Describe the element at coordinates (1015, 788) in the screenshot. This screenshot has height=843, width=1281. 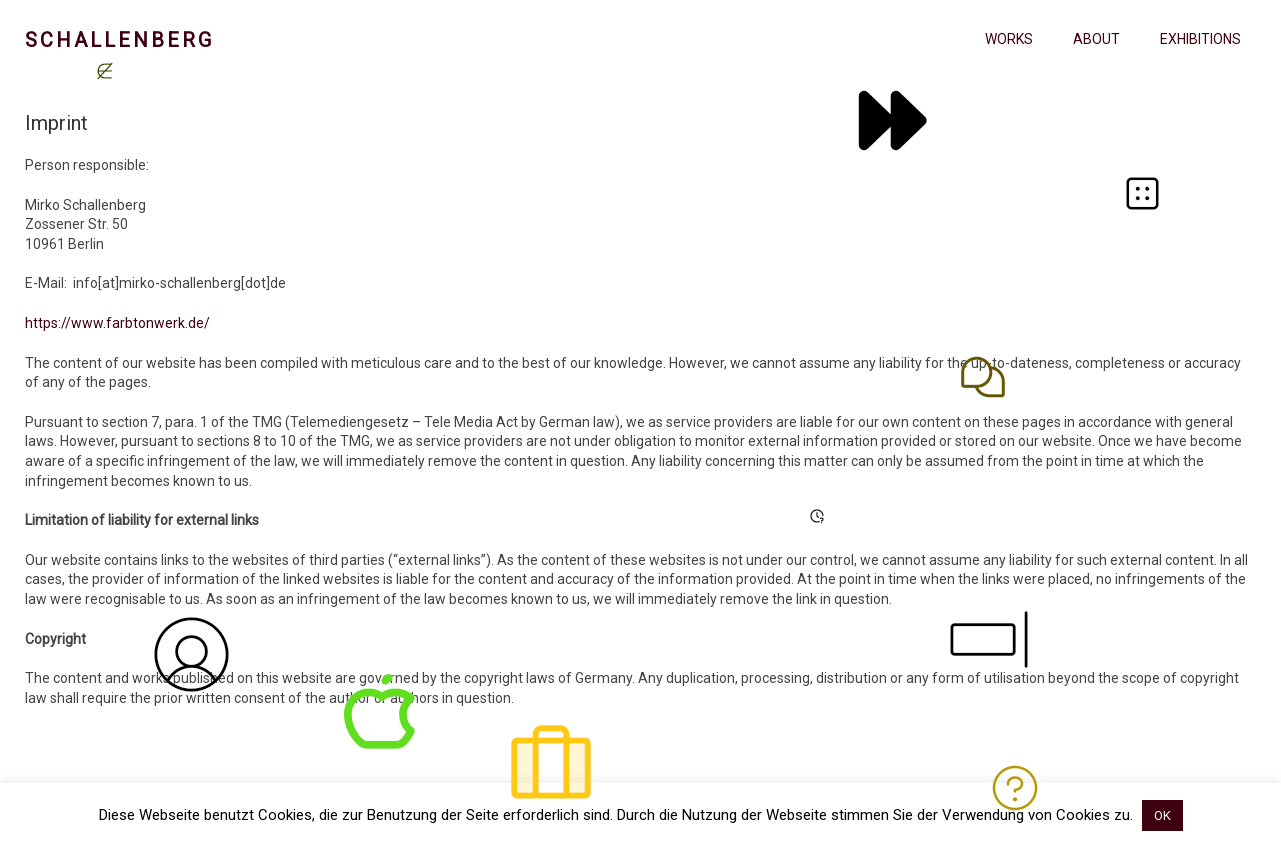
I see `access help or support` at that location.